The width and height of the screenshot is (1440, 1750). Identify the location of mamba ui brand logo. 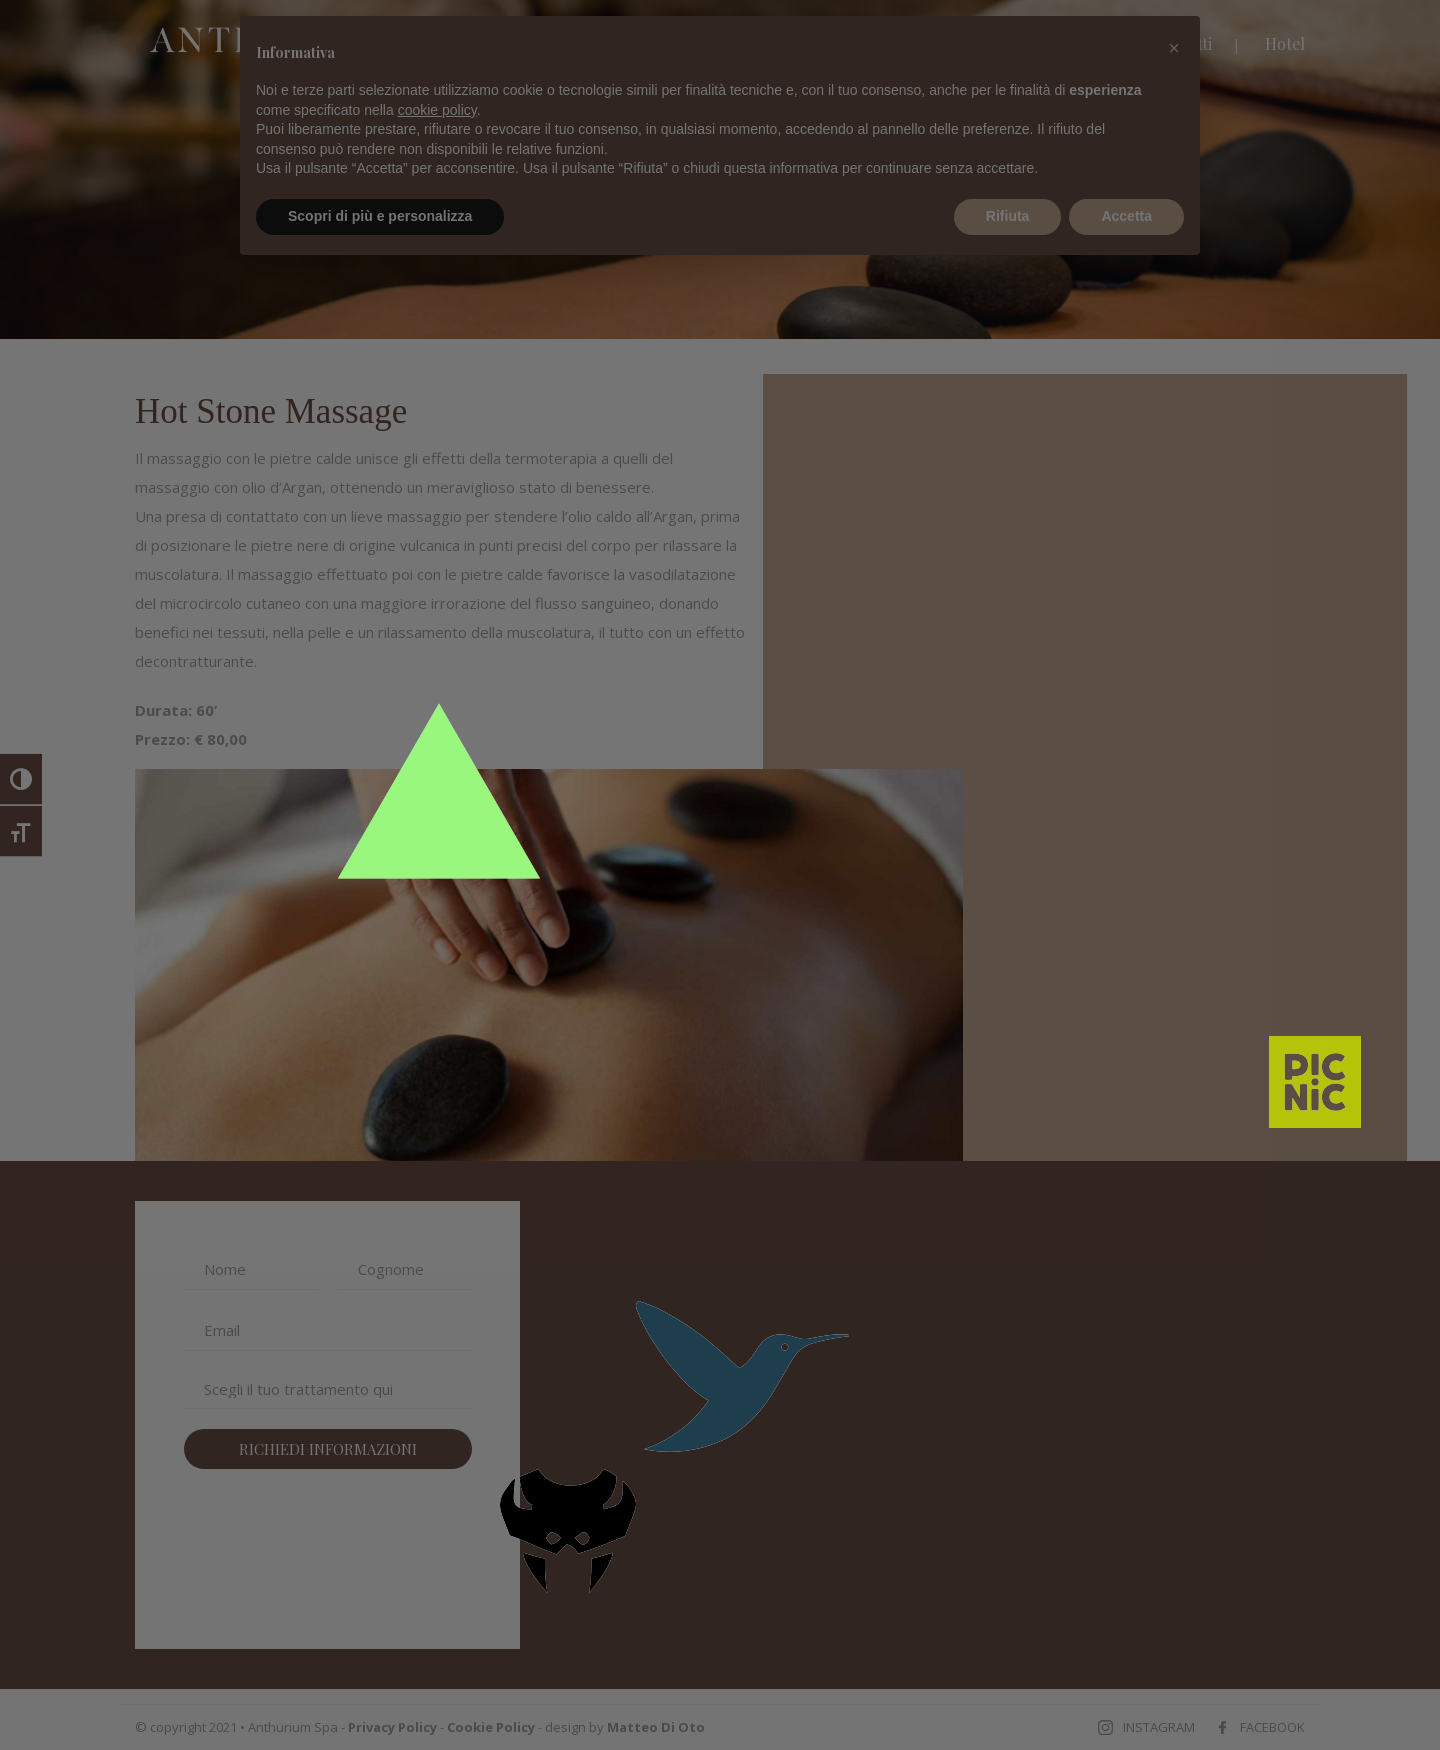
(568, 1531).